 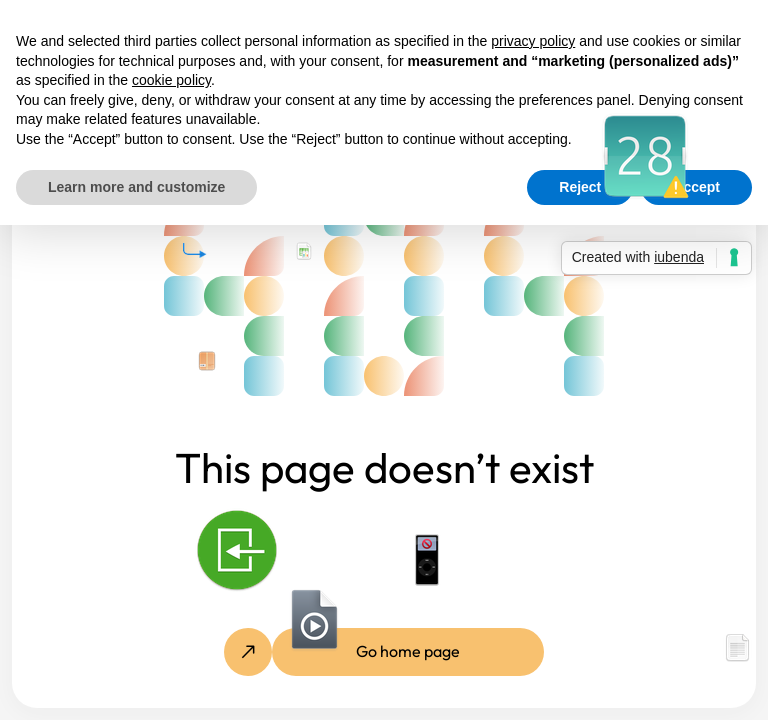 What do you see at coordinates (237, 550) in the screenshot?
I see `log out of the current user session` at bounding box center [237, 550].